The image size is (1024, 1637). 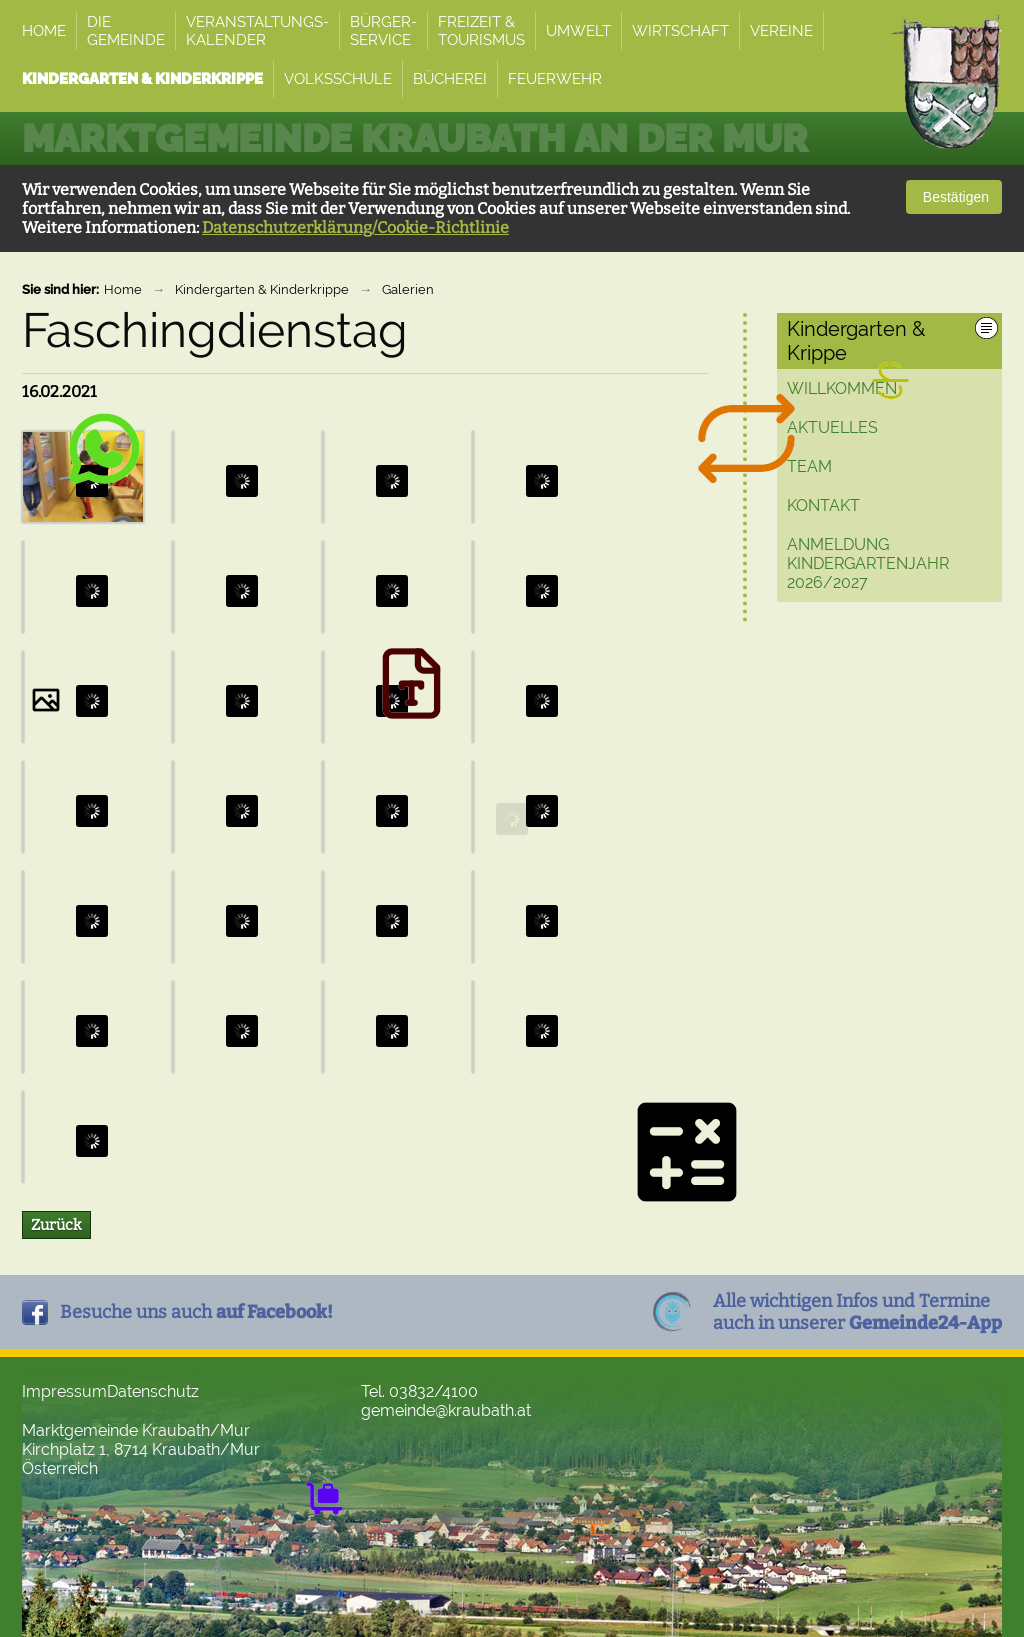 What do you see at coordinates (890, 380) in the screenshot?
I see `apply strikethrough formatting to selected text` at bounding box center [890, 380].